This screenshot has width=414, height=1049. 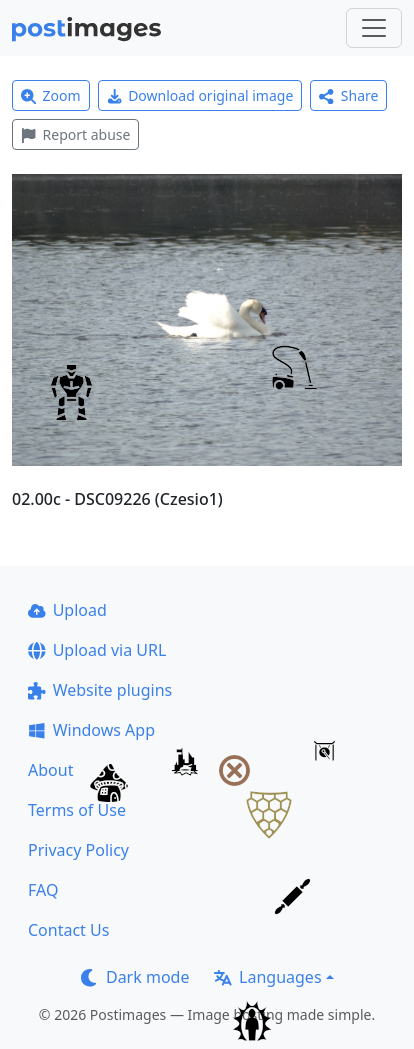 What do you see at coordinates (324, 750) in the screenshot?
I see `trigger a sound or audio alert` at bounding box center [324, 750].